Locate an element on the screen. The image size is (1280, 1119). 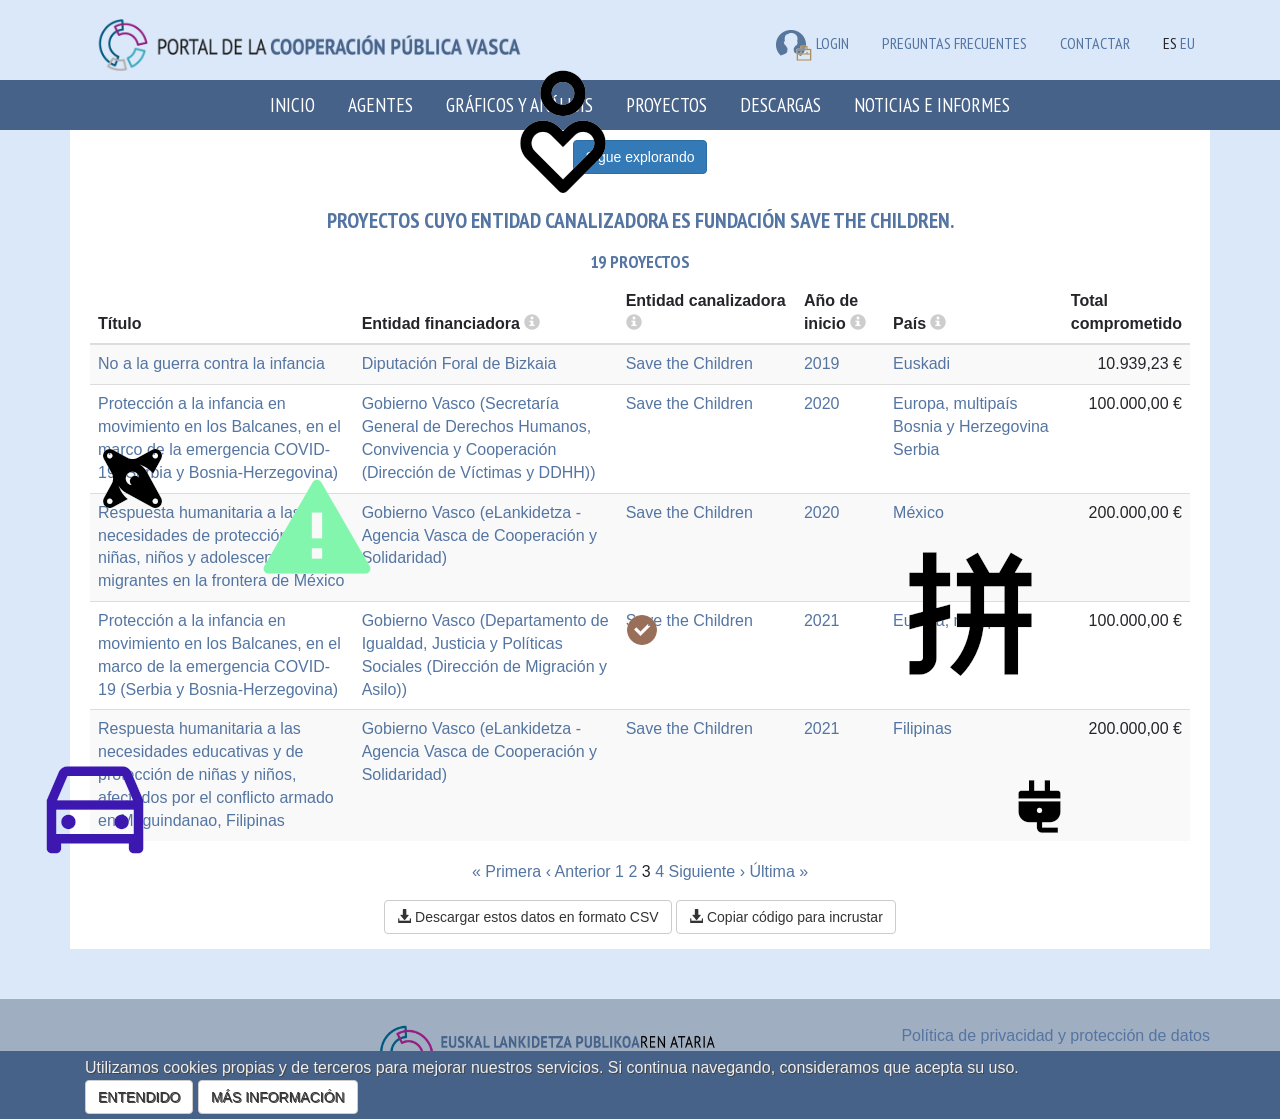
dbt (data build tool) logo is located at coordinates (132, 478).